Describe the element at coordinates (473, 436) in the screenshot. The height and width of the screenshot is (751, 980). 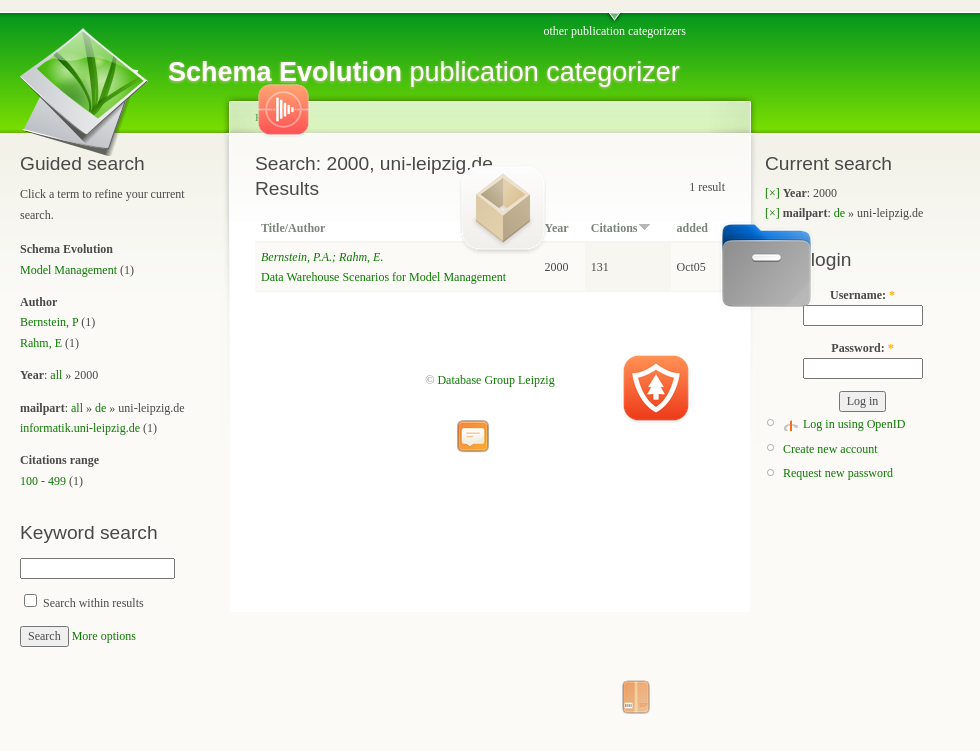
I see `open empathy messaging app` at that location.